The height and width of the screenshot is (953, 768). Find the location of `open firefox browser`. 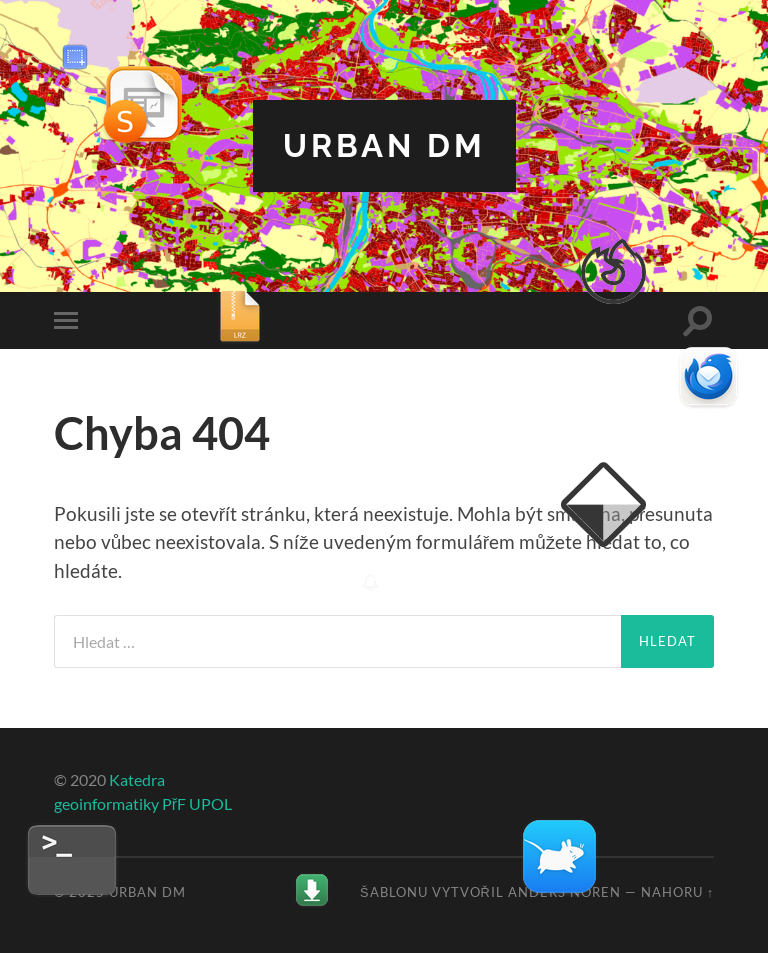

open firefox browser is located at coordinates (613, 271).